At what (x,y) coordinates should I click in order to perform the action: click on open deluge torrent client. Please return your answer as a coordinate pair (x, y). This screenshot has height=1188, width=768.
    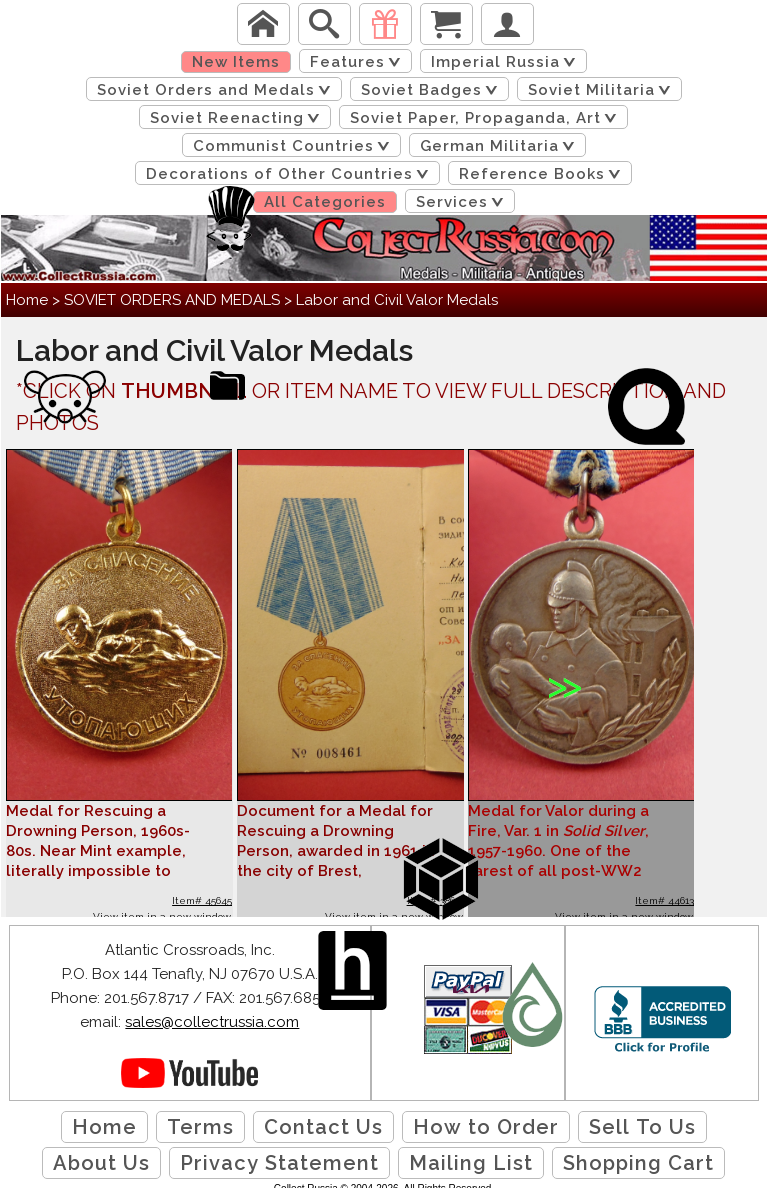
    Looking at the image, I should click on (532, 1004).